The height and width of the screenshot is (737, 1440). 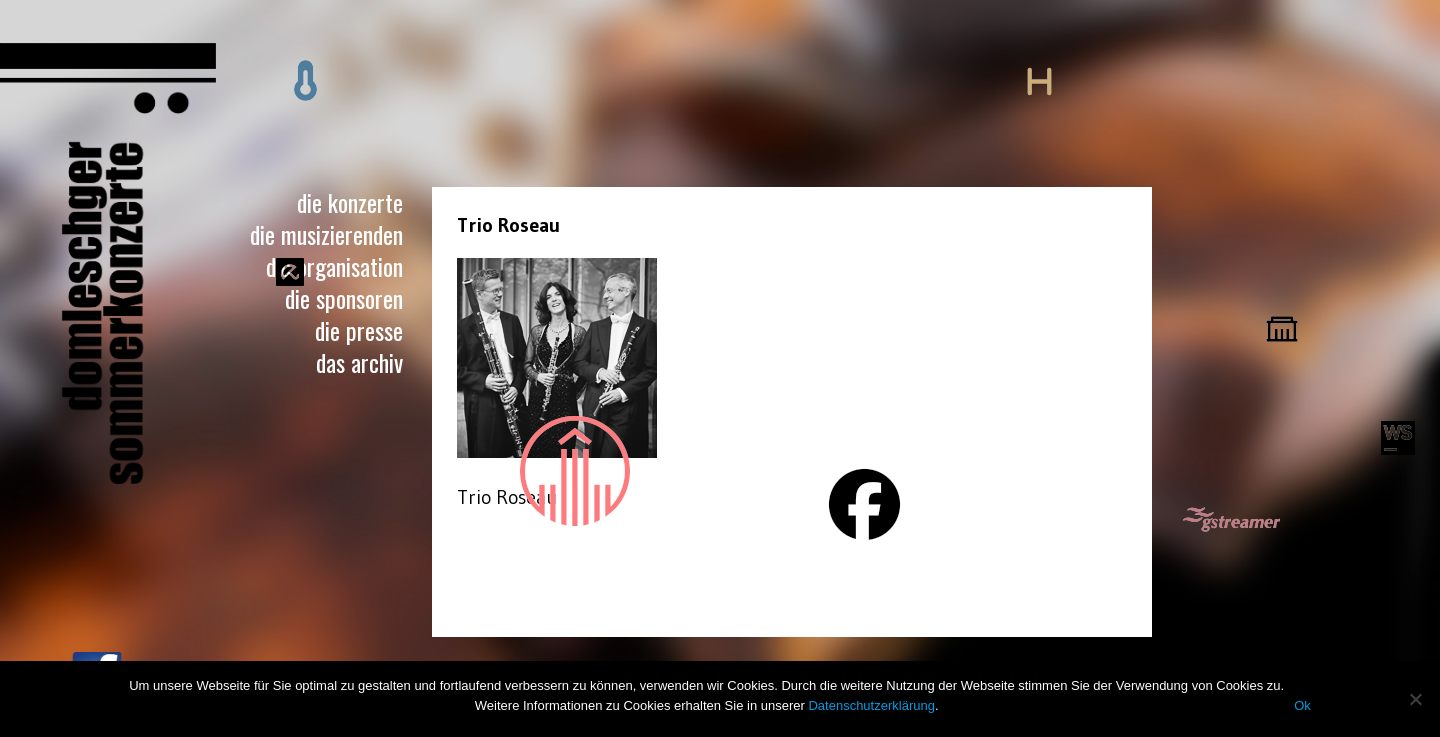 What do you see at coordinates (1039, 81) in the screenshot?
I see `indicates a hospital or medical facility nearby` at bounding box center [1039, 81].